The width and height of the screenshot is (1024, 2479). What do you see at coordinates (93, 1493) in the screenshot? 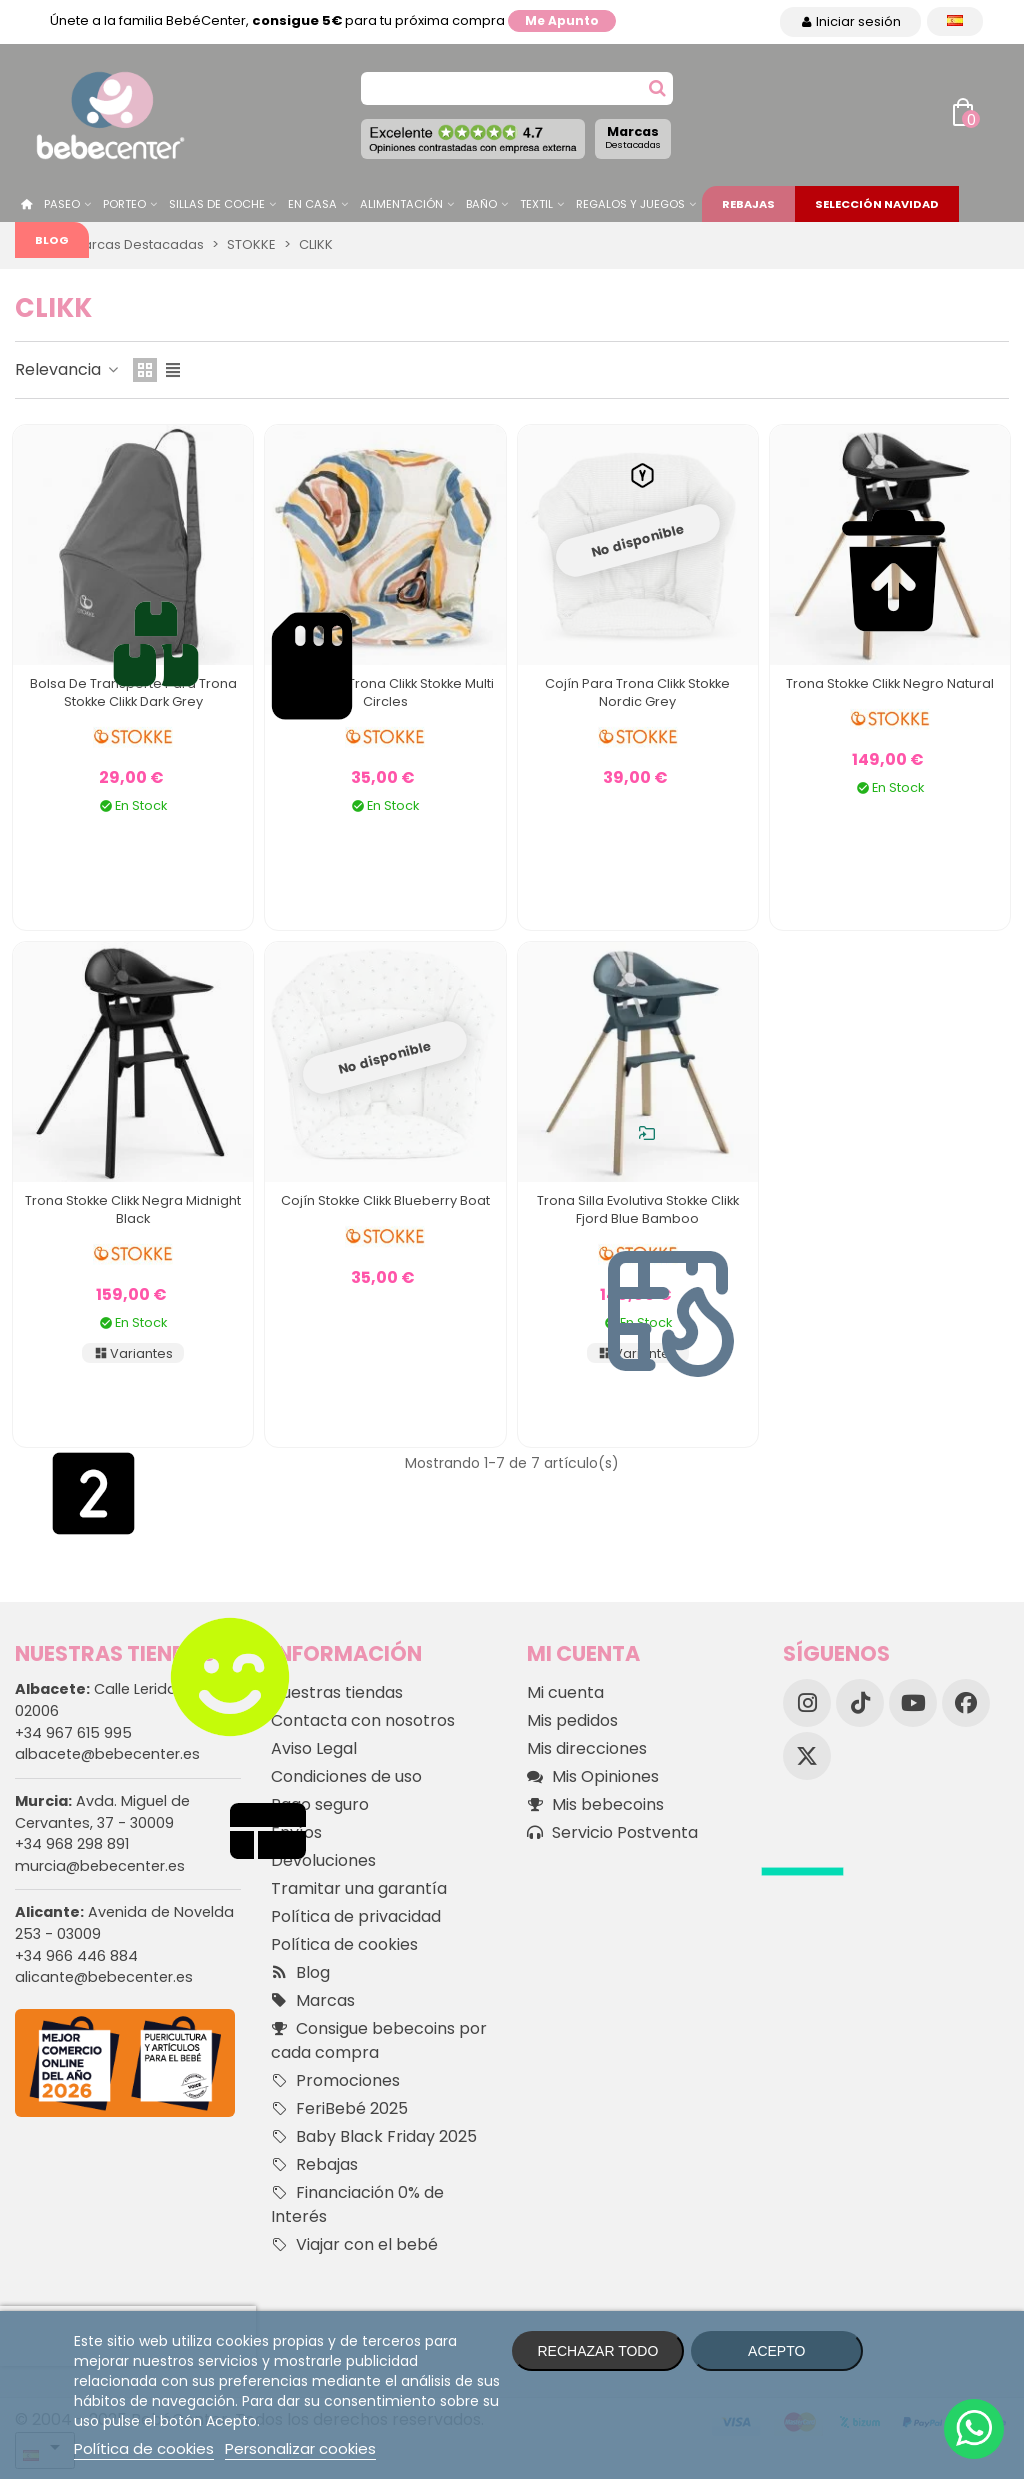
I see `indicates step two in a multi-step process` at bounding box center [93, 1493].